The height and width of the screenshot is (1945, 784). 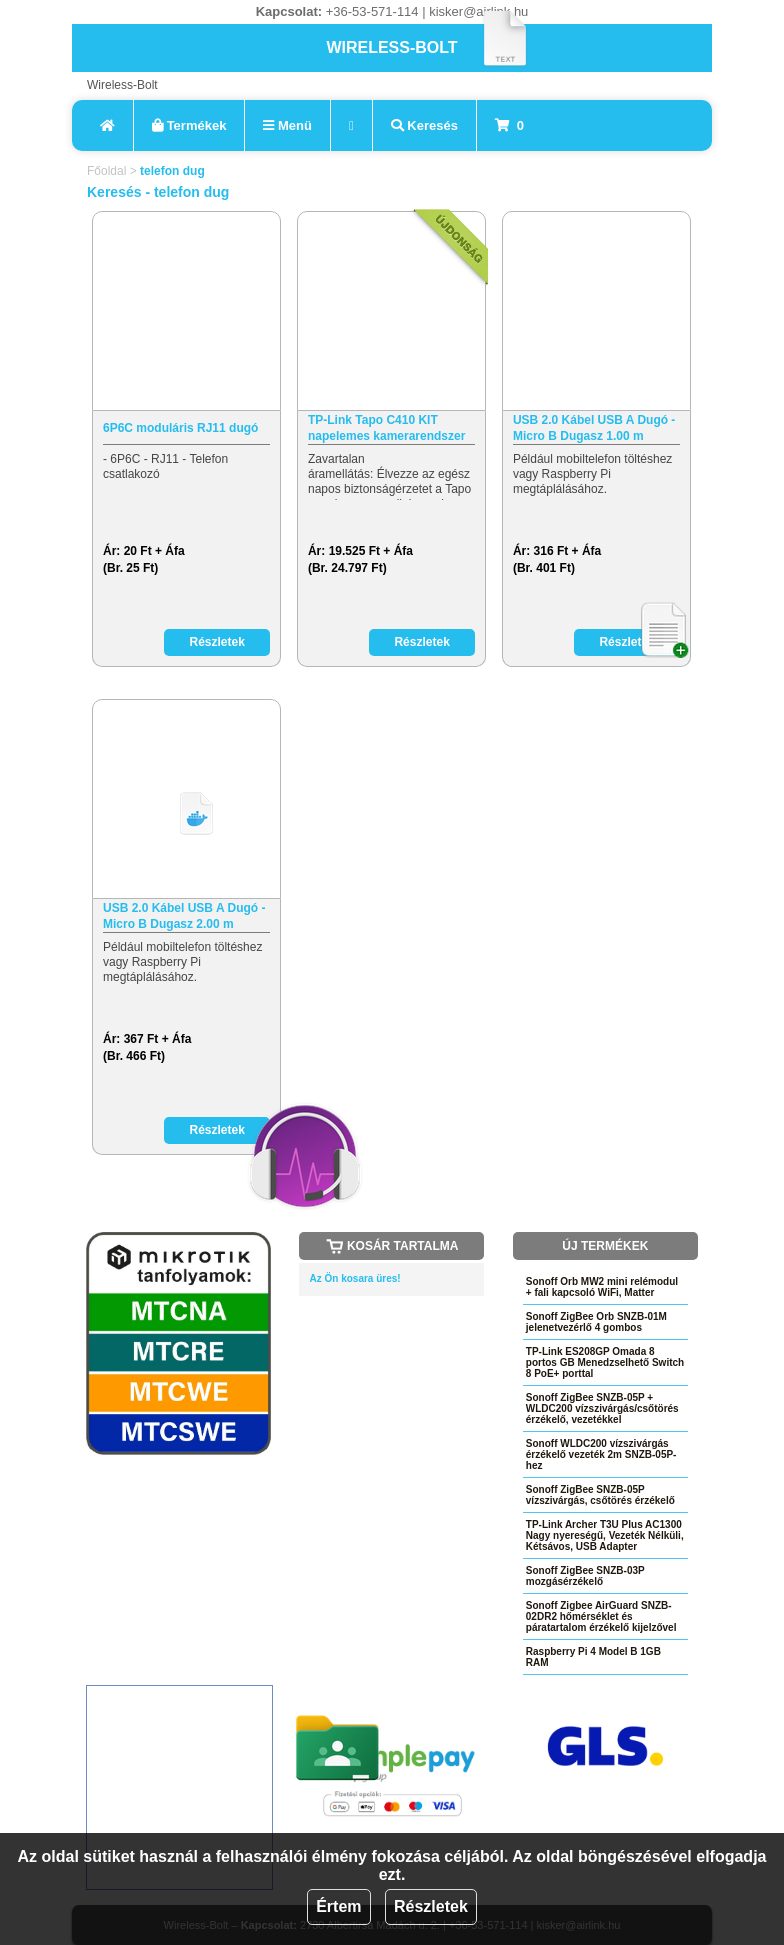 I want to click on open google classroom files folder, so click(x=337, y=1750).